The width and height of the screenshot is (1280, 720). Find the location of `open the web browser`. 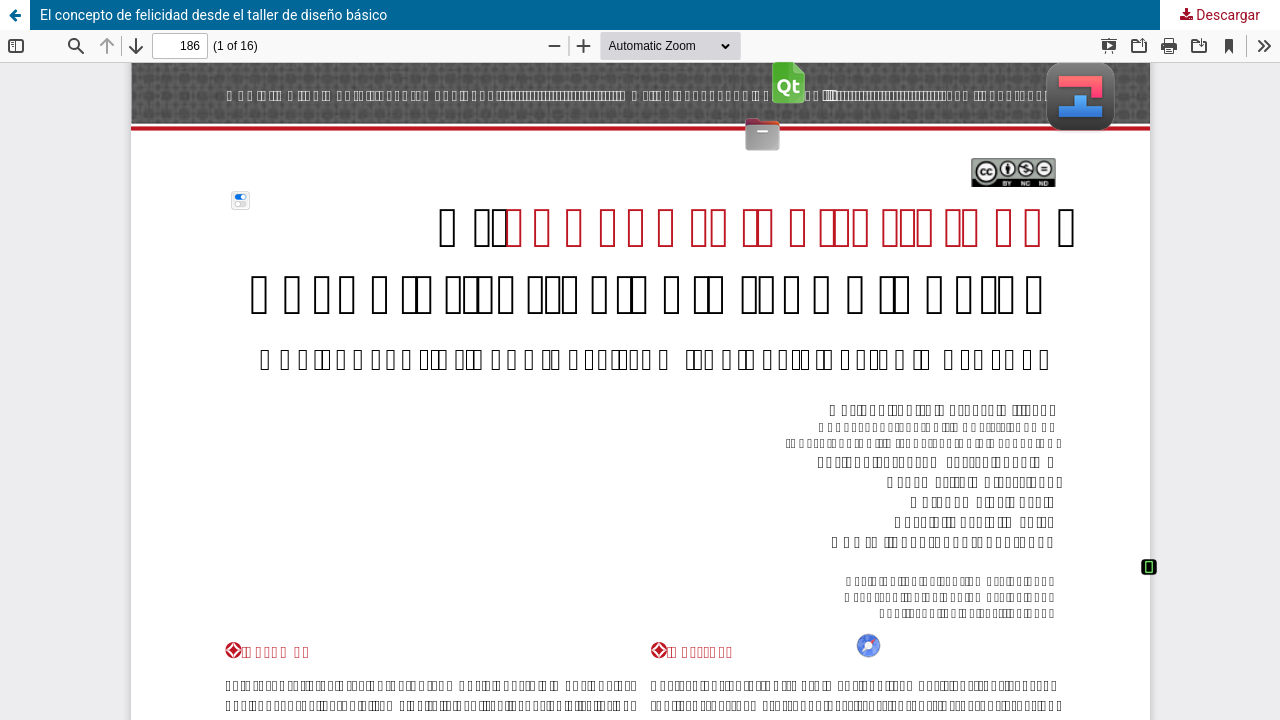

open the web browser is located at coordinates (868, 645).